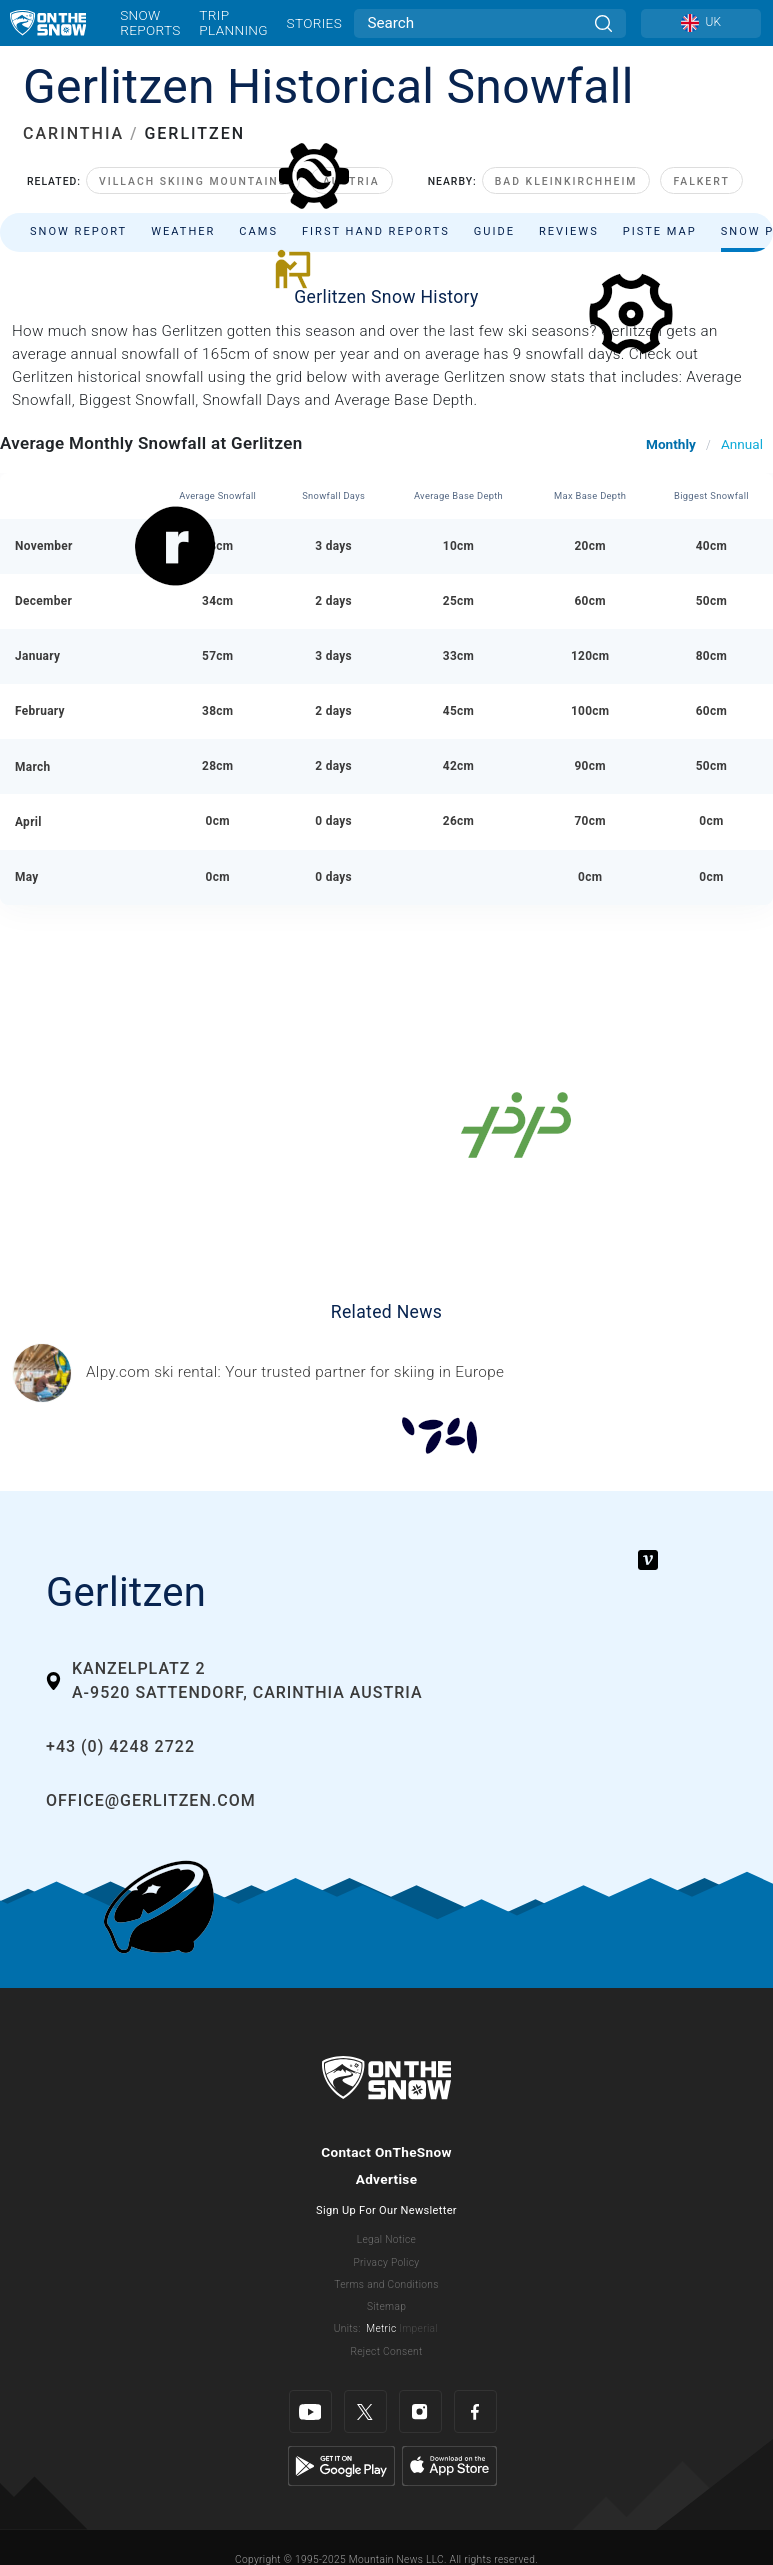 The image size is (773, 2565). I want to click on start or view a presentation, so click(293, 269).